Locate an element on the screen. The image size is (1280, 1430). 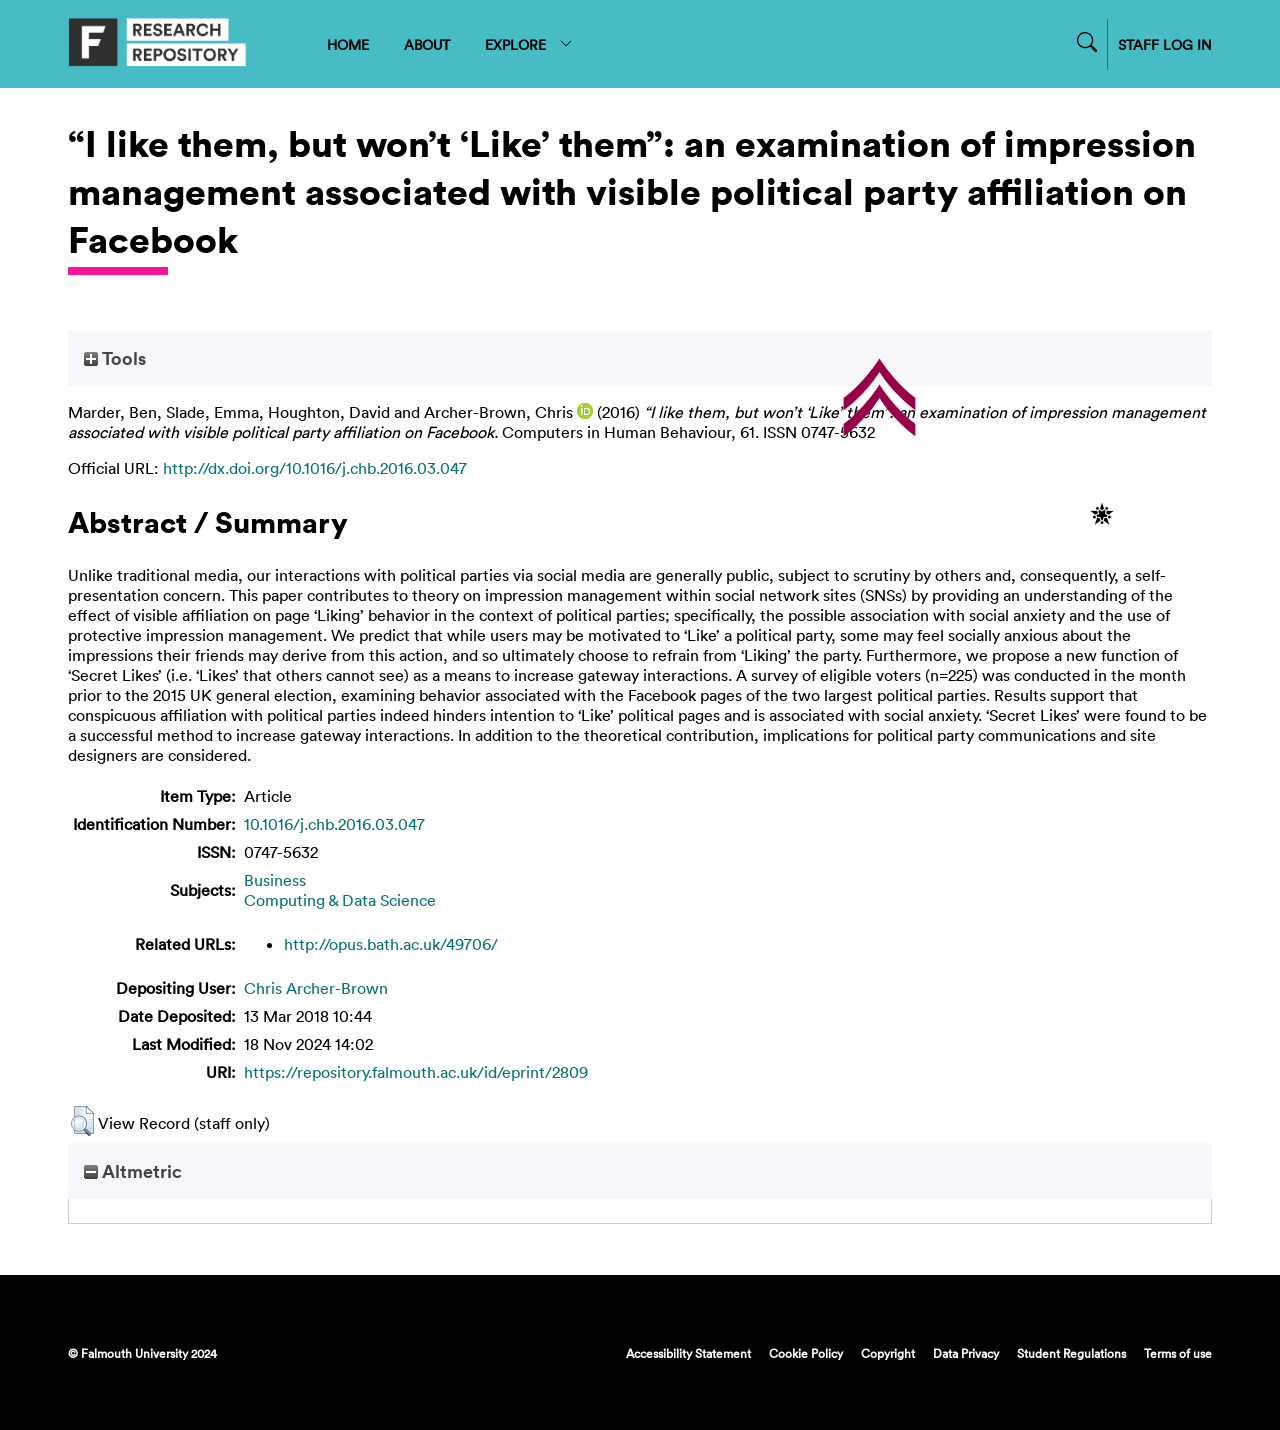
indicates corporal military rank is located at coordinates (879, 397).